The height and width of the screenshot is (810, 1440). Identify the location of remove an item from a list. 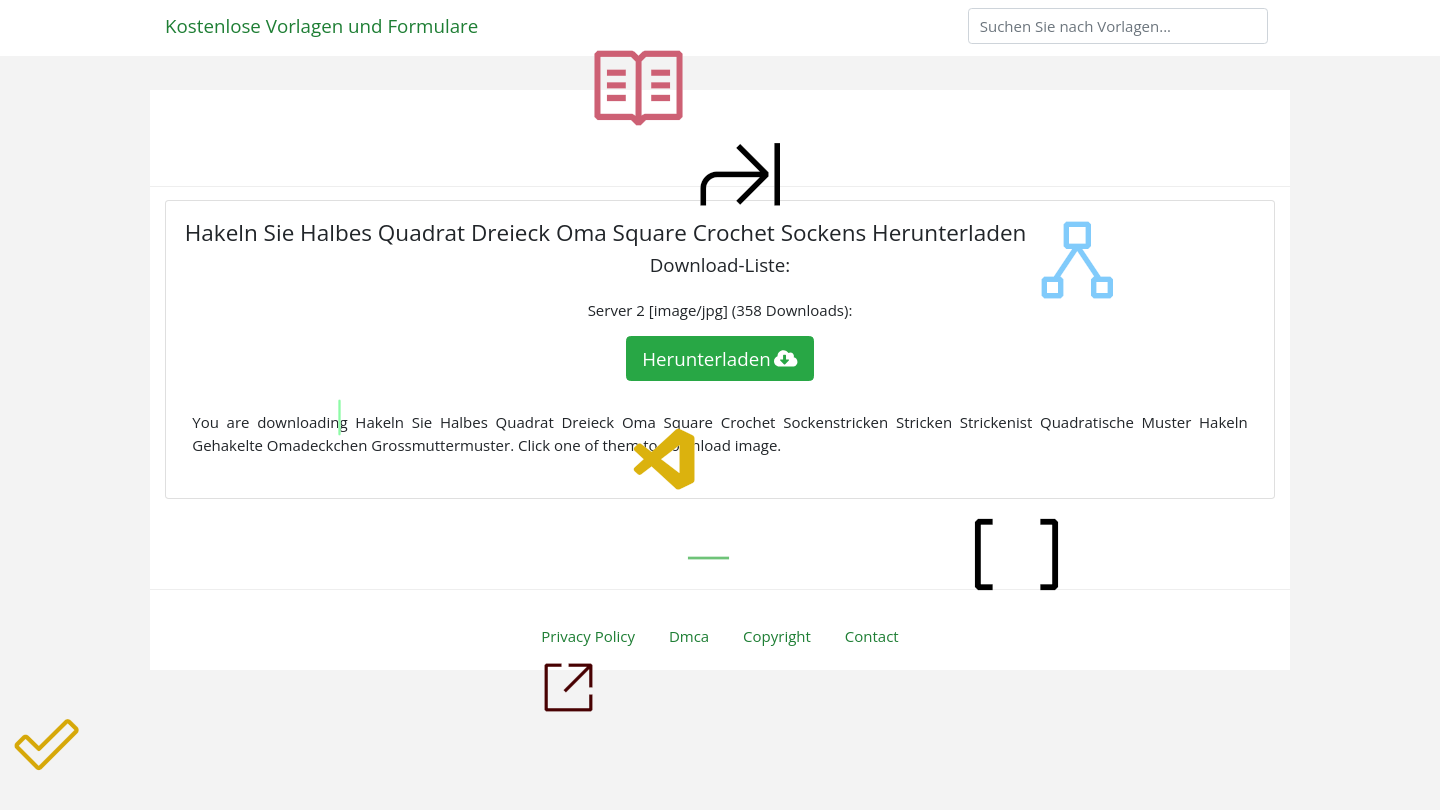
(708, 559).